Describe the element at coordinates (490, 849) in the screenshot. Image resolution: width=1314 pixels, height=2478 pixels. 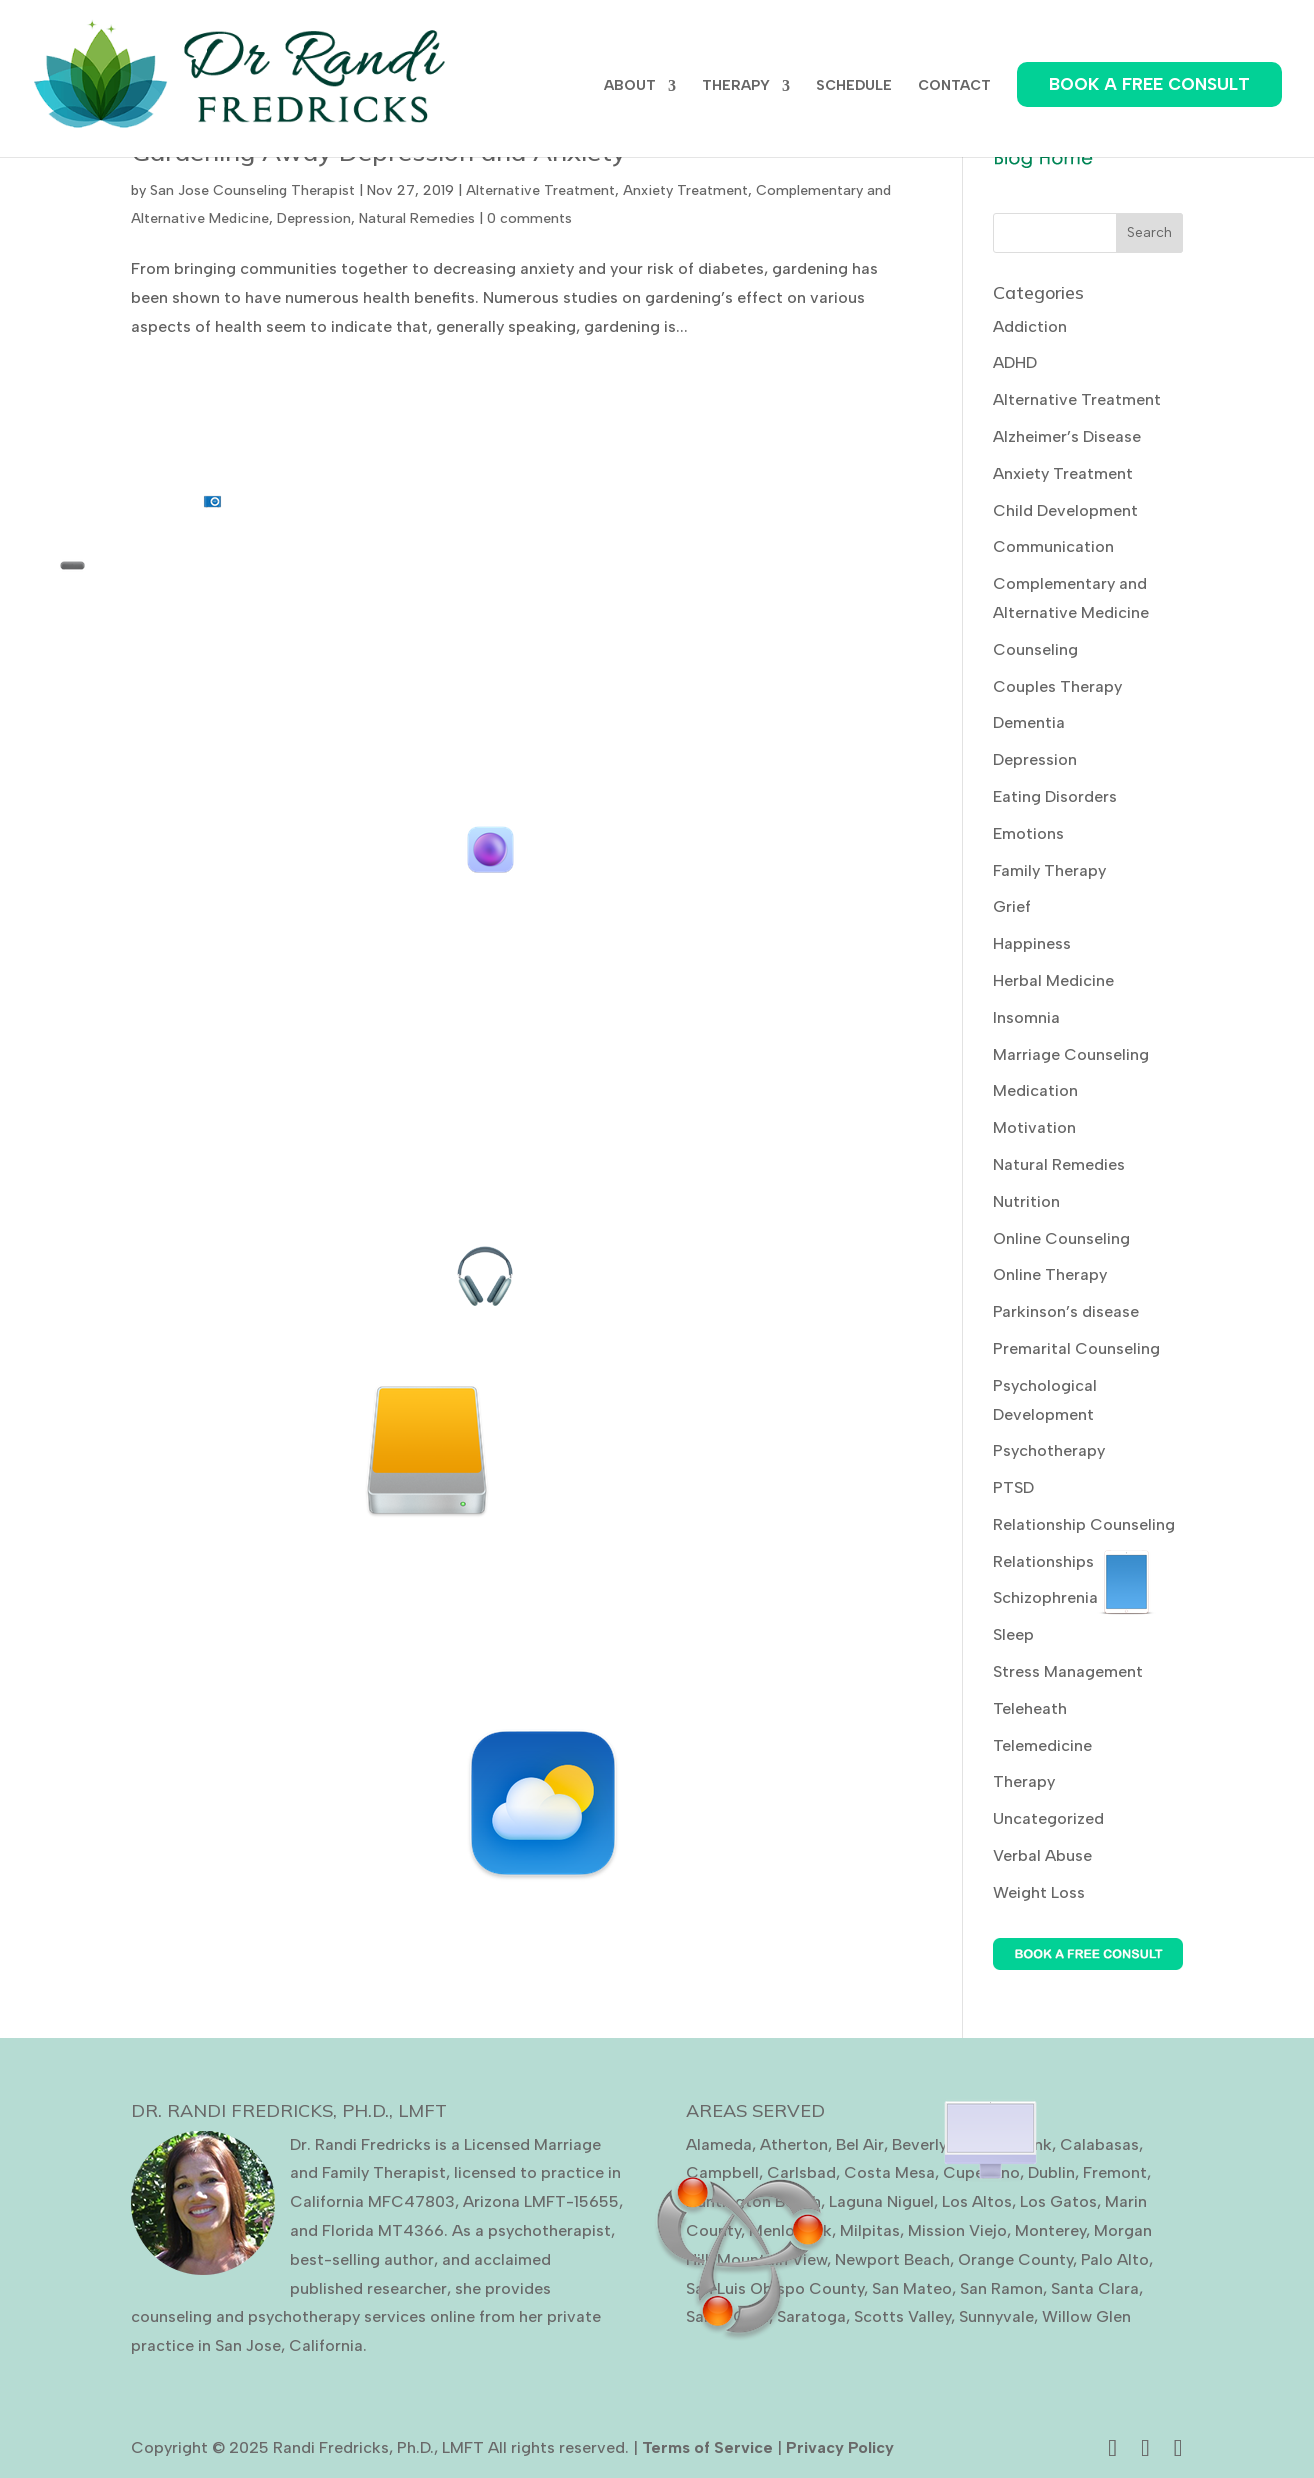
I see `open OrbStack container management app` at that location.